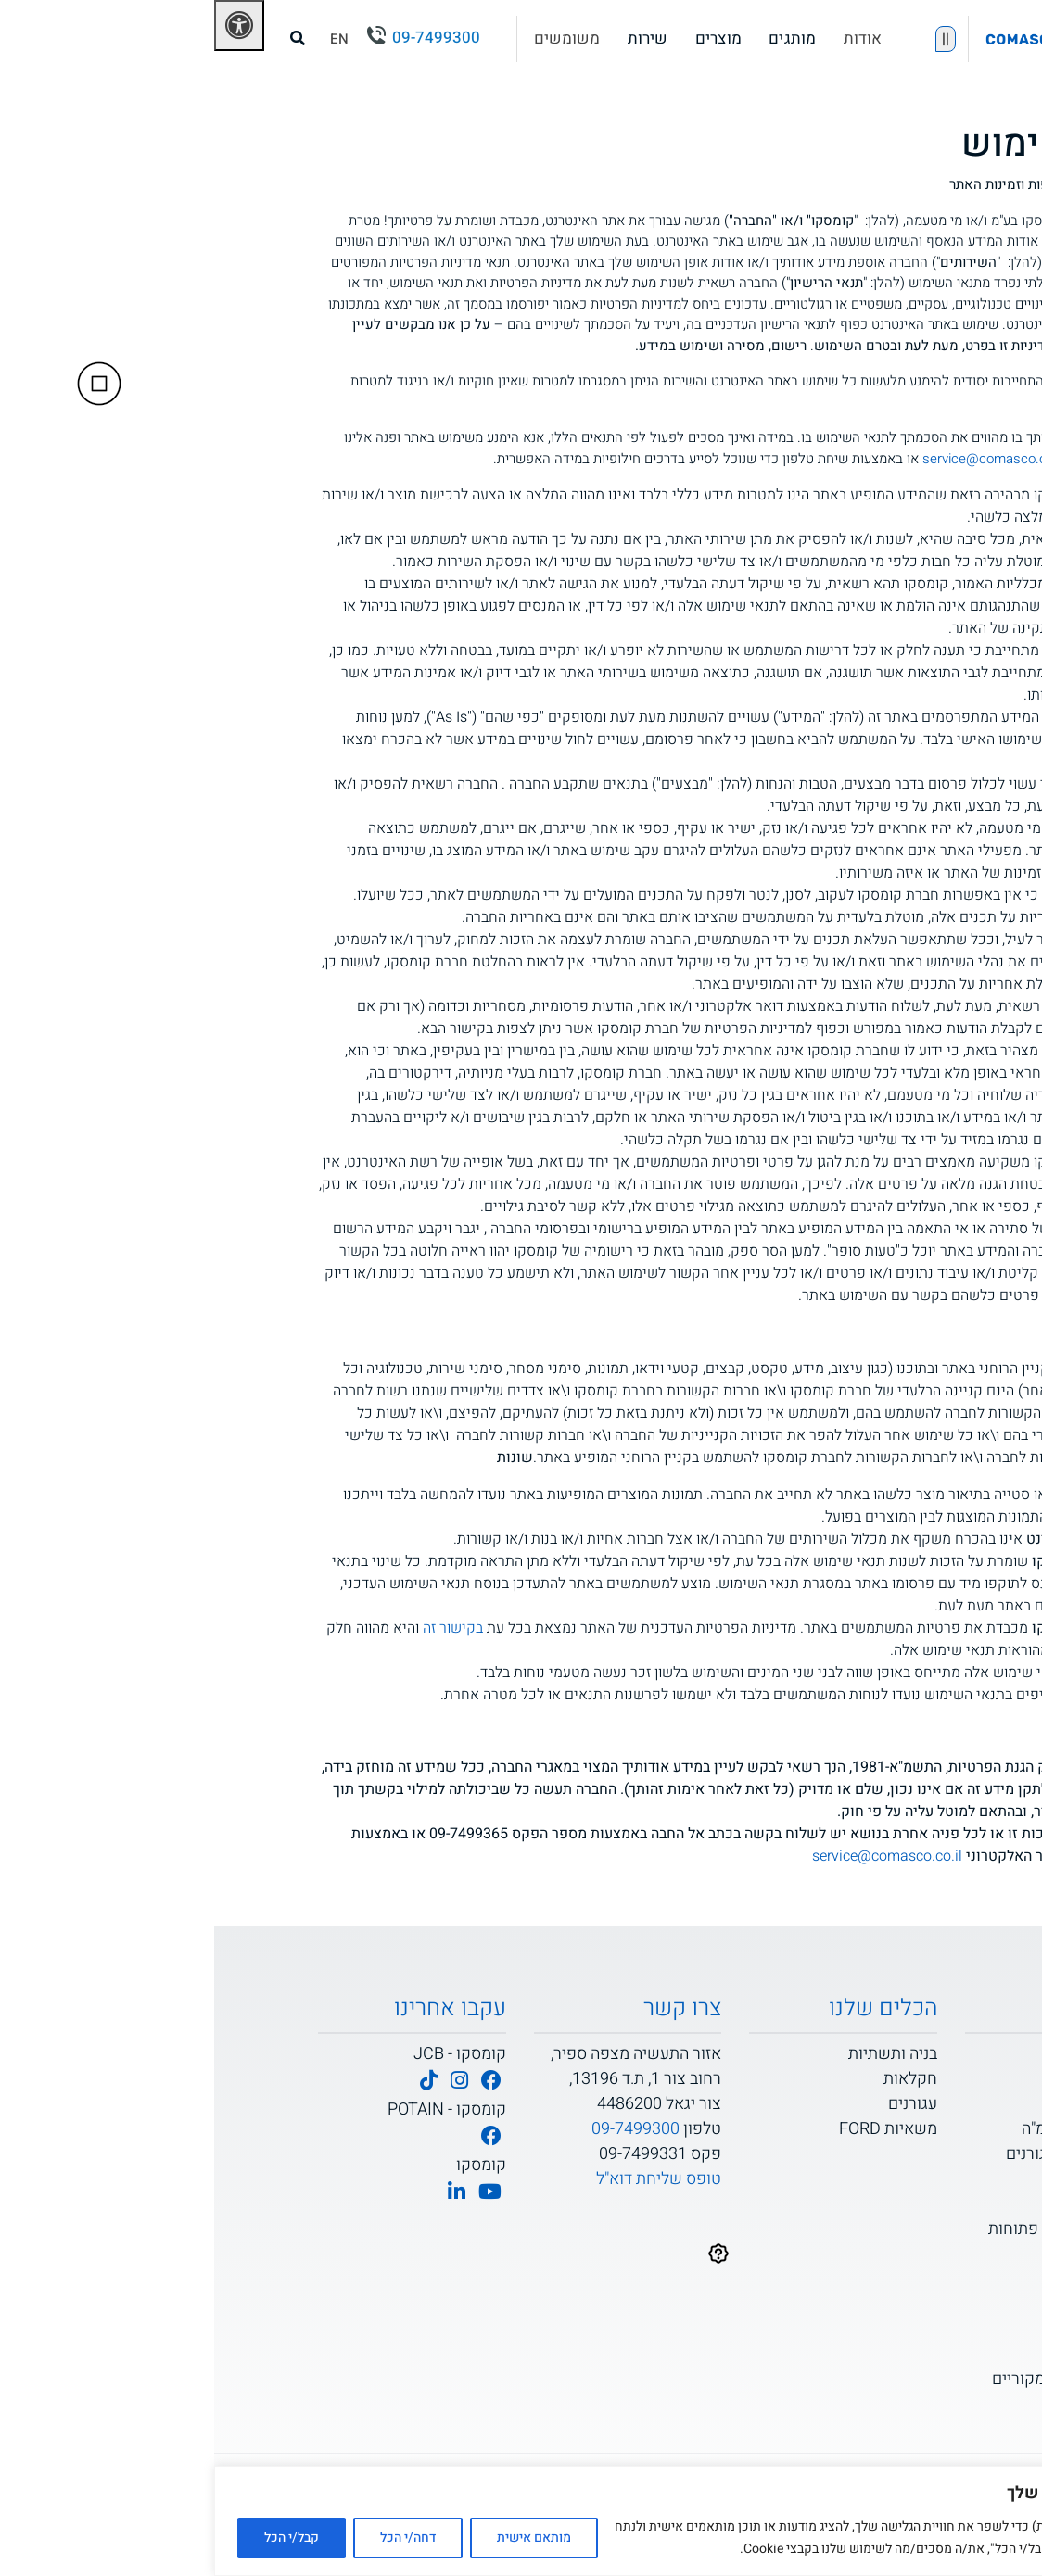  What do you see at coordinates (99, 384) in the screenshot?
I see `stop media playback` at bounding box center [99, 384].